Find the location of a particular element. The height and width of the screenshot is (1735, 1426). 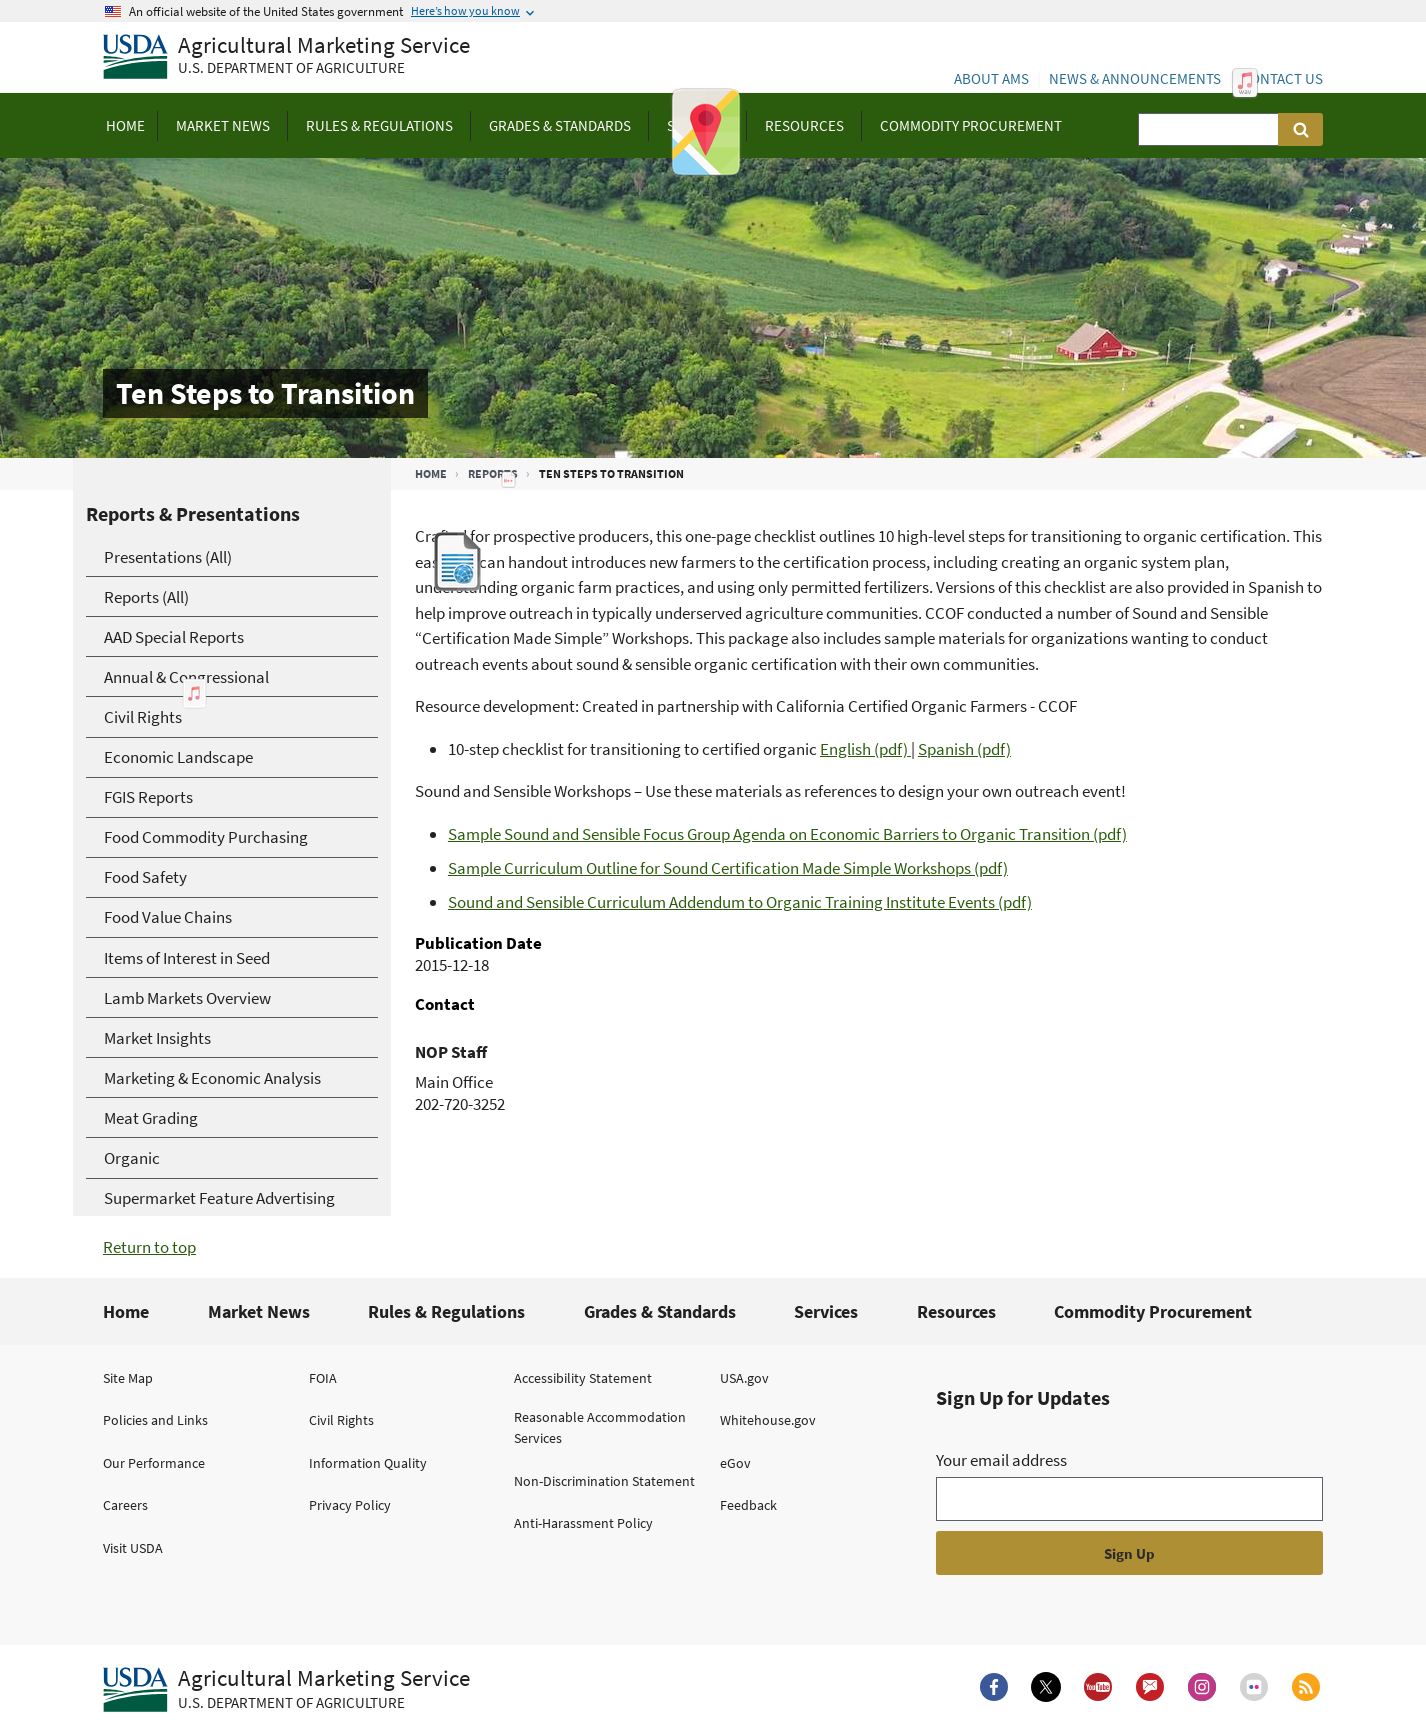

open a libreoffice web document is located at coordinates (457, 561).